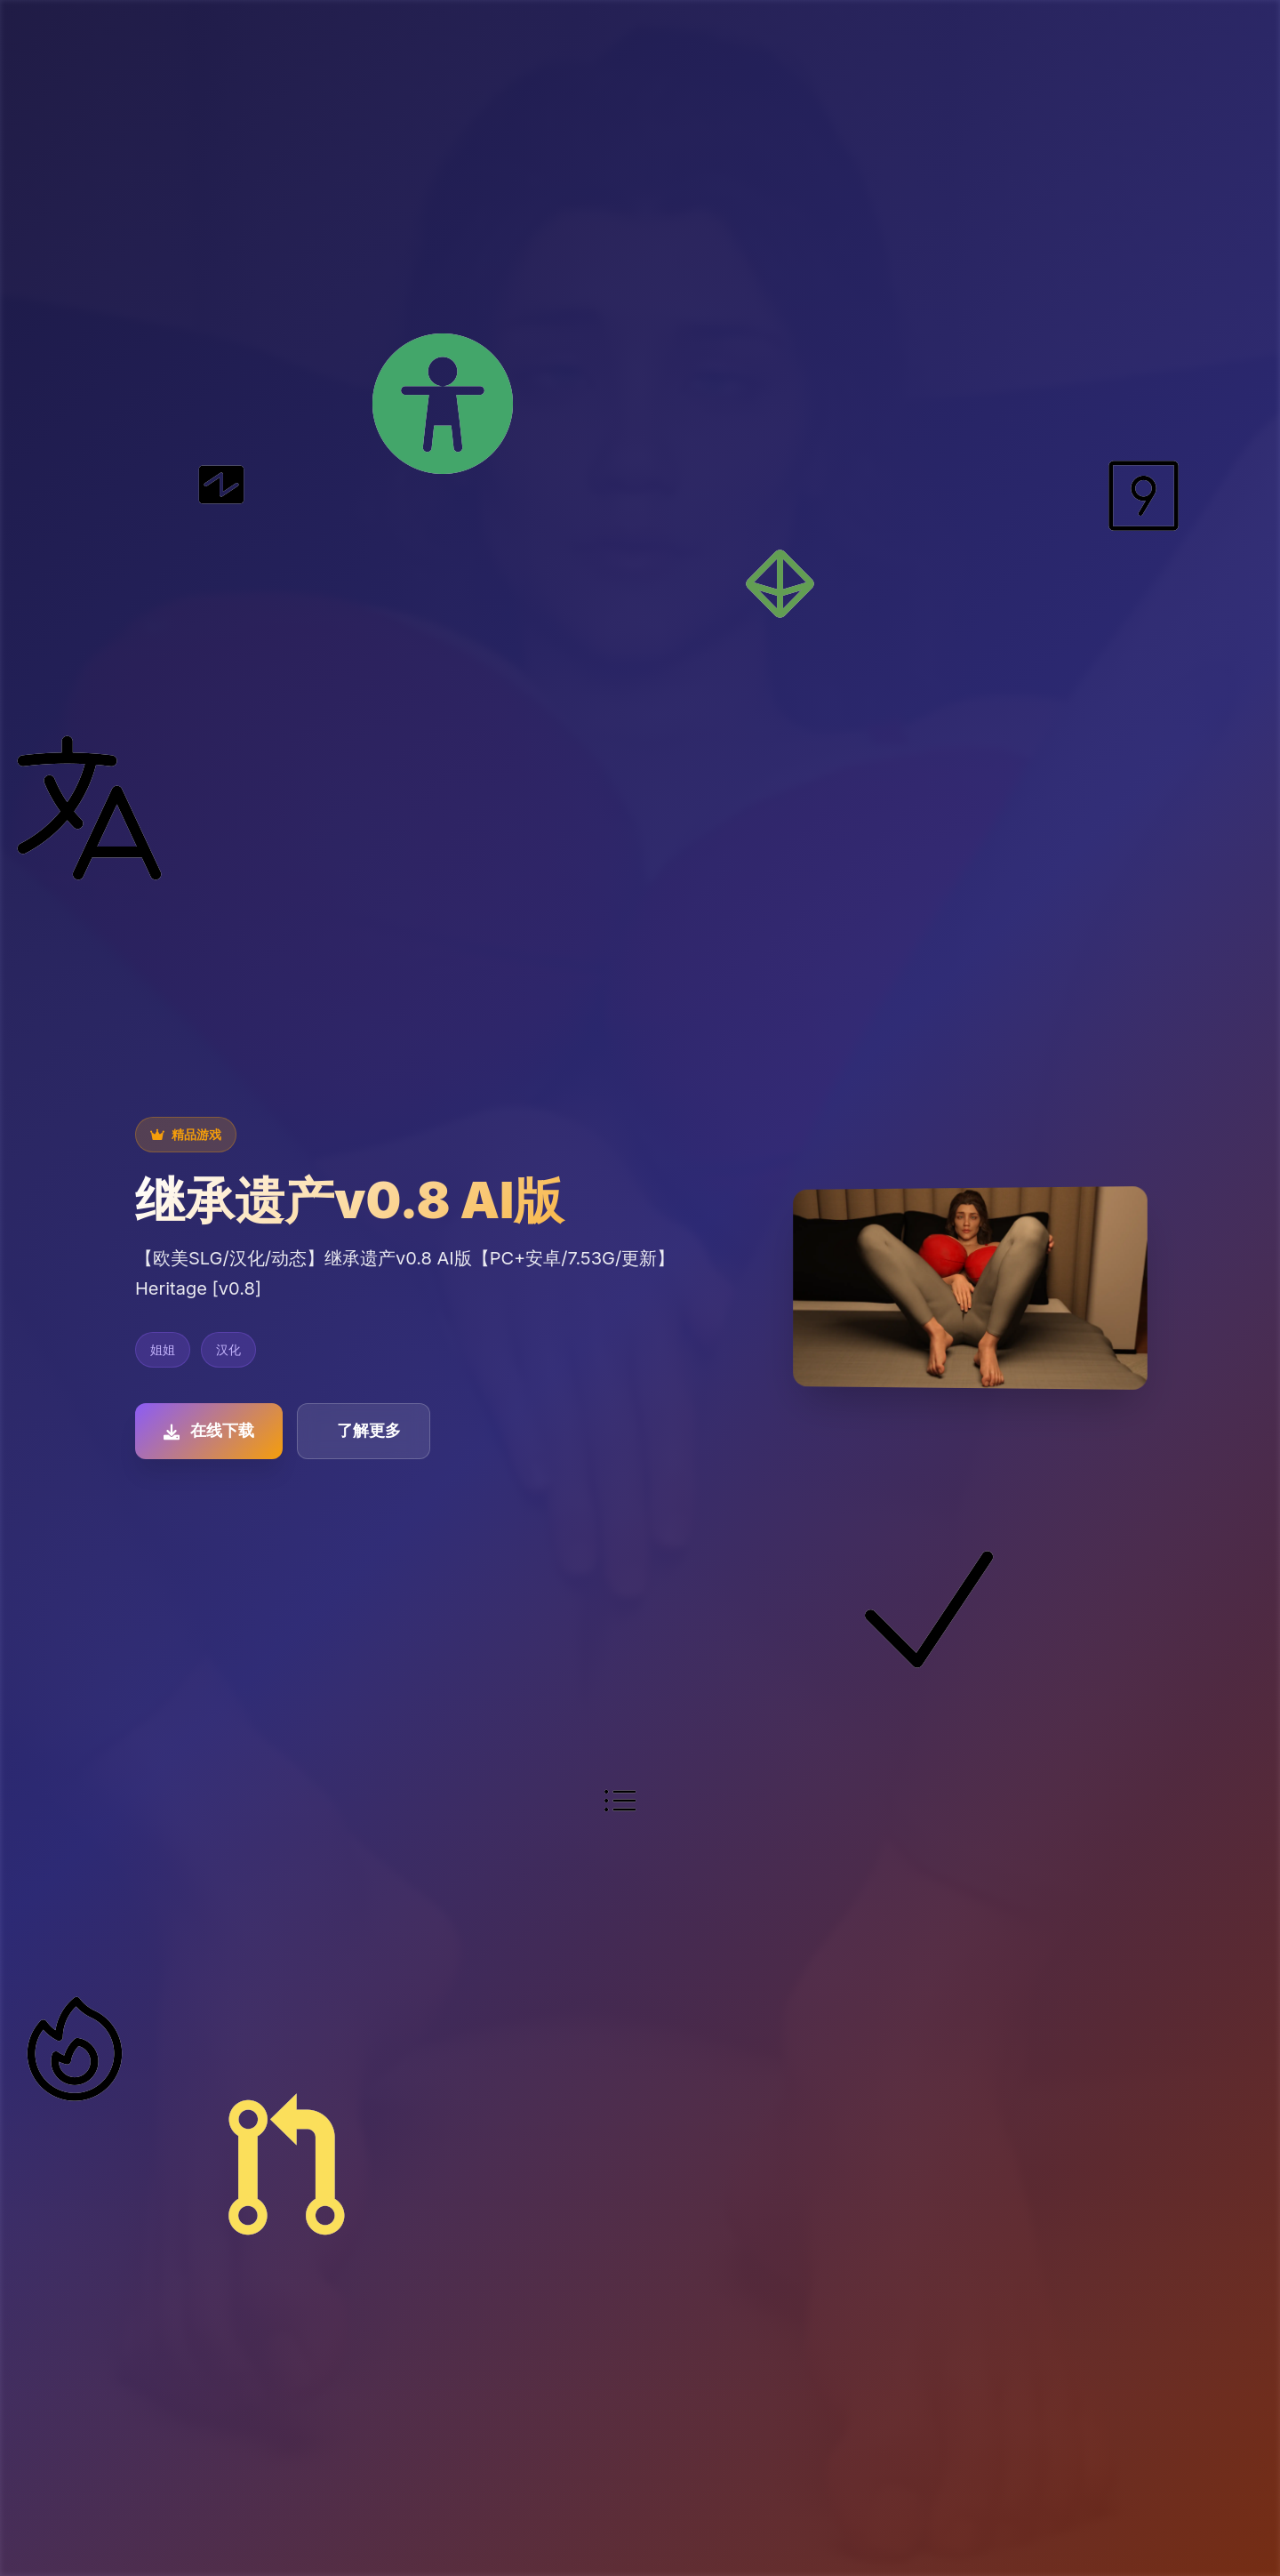 Image resolution: width=1280 pixels, height=2576 pixels. Describe the element at coordinates (221, 485) in the screenshot. I see `select sawtooth waveform in audio synthesizer` at that location.